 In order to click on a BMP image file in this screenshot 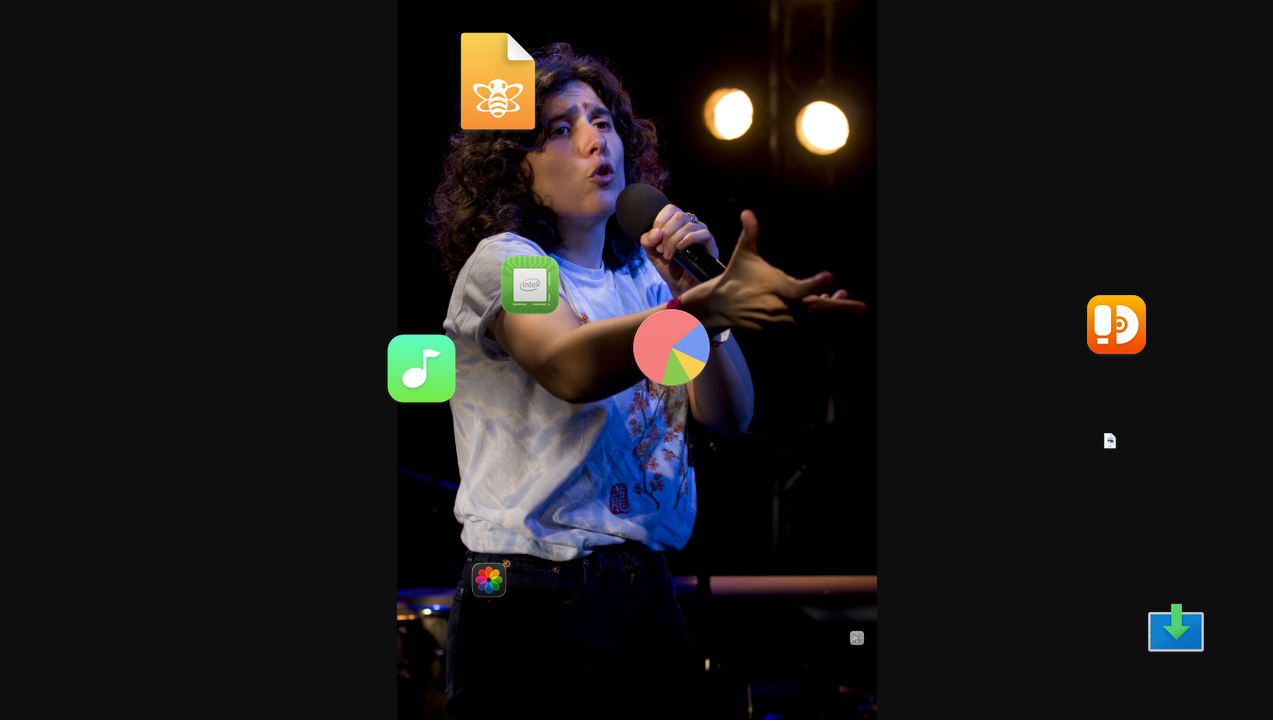, I will do `click(1110, 441)`.